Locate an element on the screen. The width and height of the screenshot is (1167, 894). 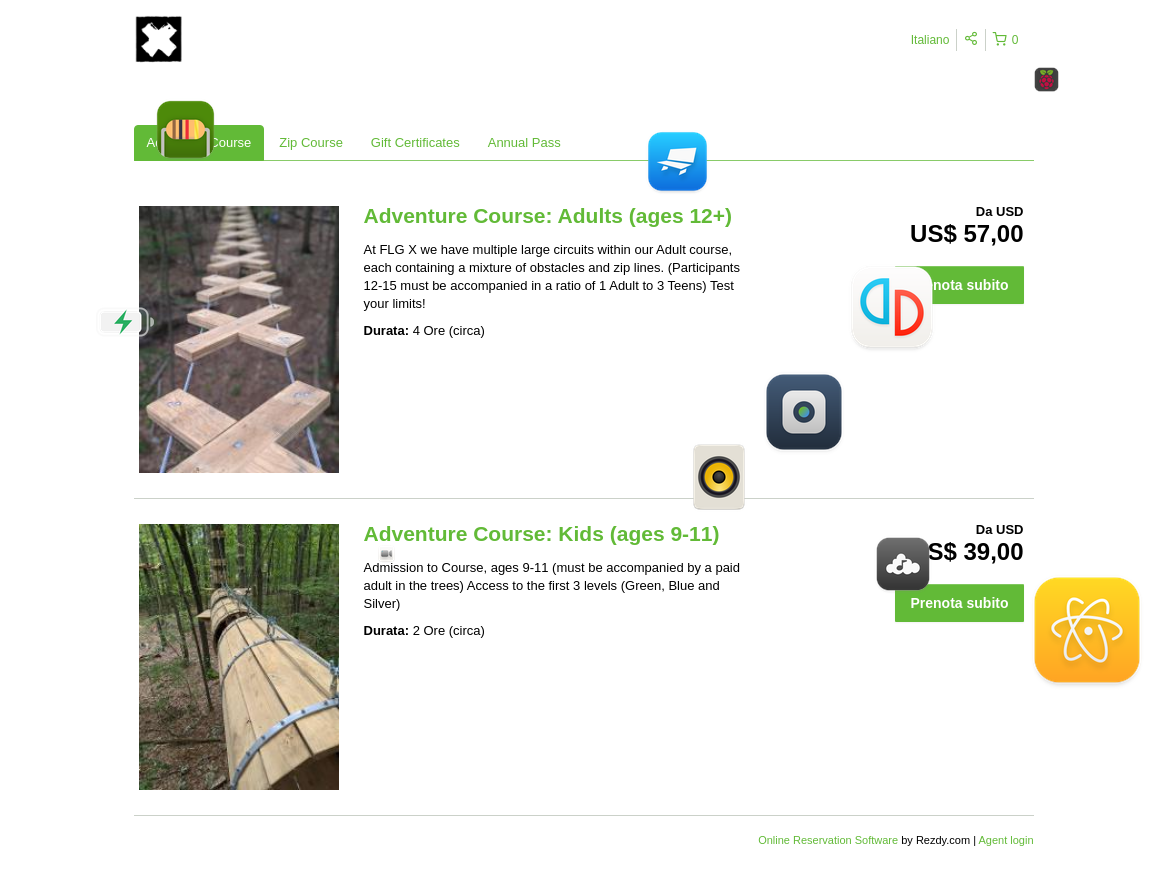
indicates battery is charging at 90% is located at coordinates (125, 322).